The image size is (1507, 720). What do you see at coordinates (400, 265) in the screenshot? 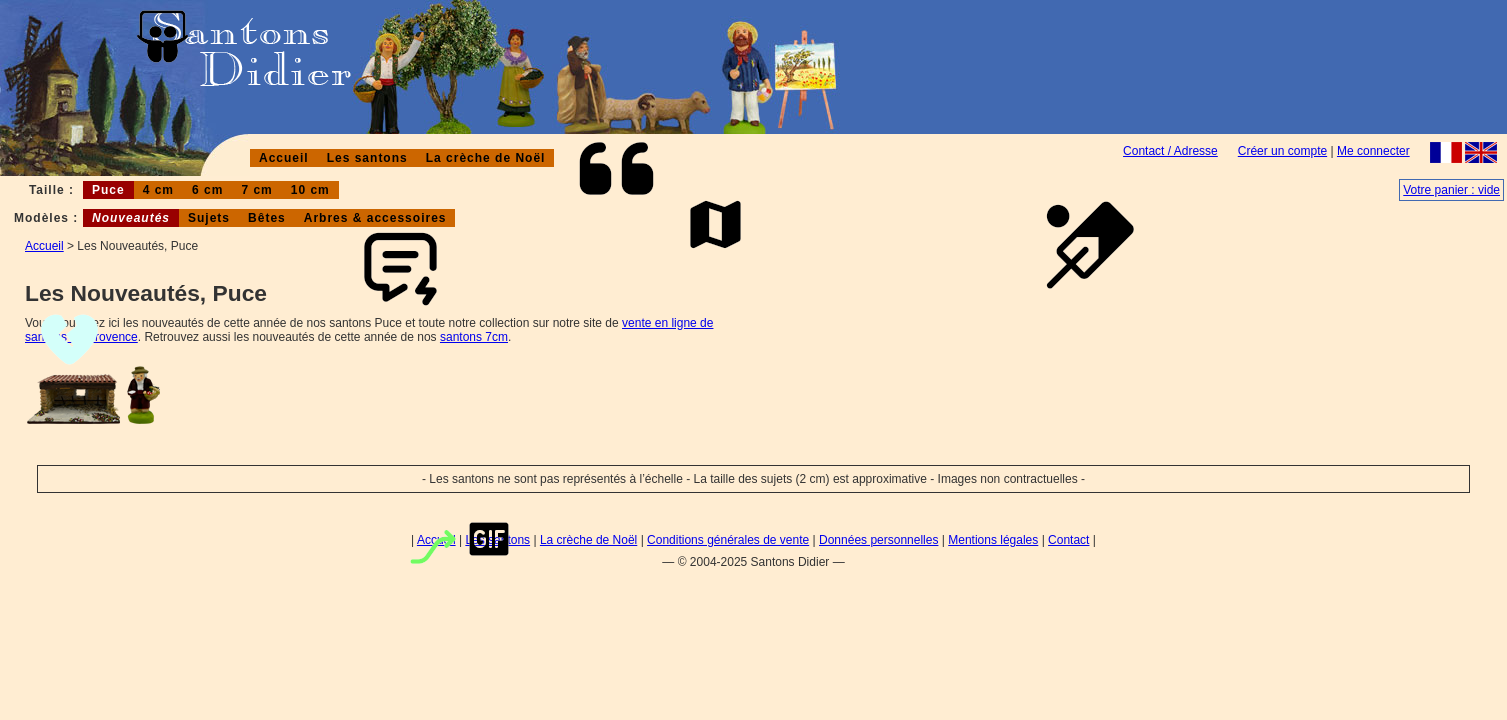
I see `send a quick reply or instant message` at bounding box center [400, 265].